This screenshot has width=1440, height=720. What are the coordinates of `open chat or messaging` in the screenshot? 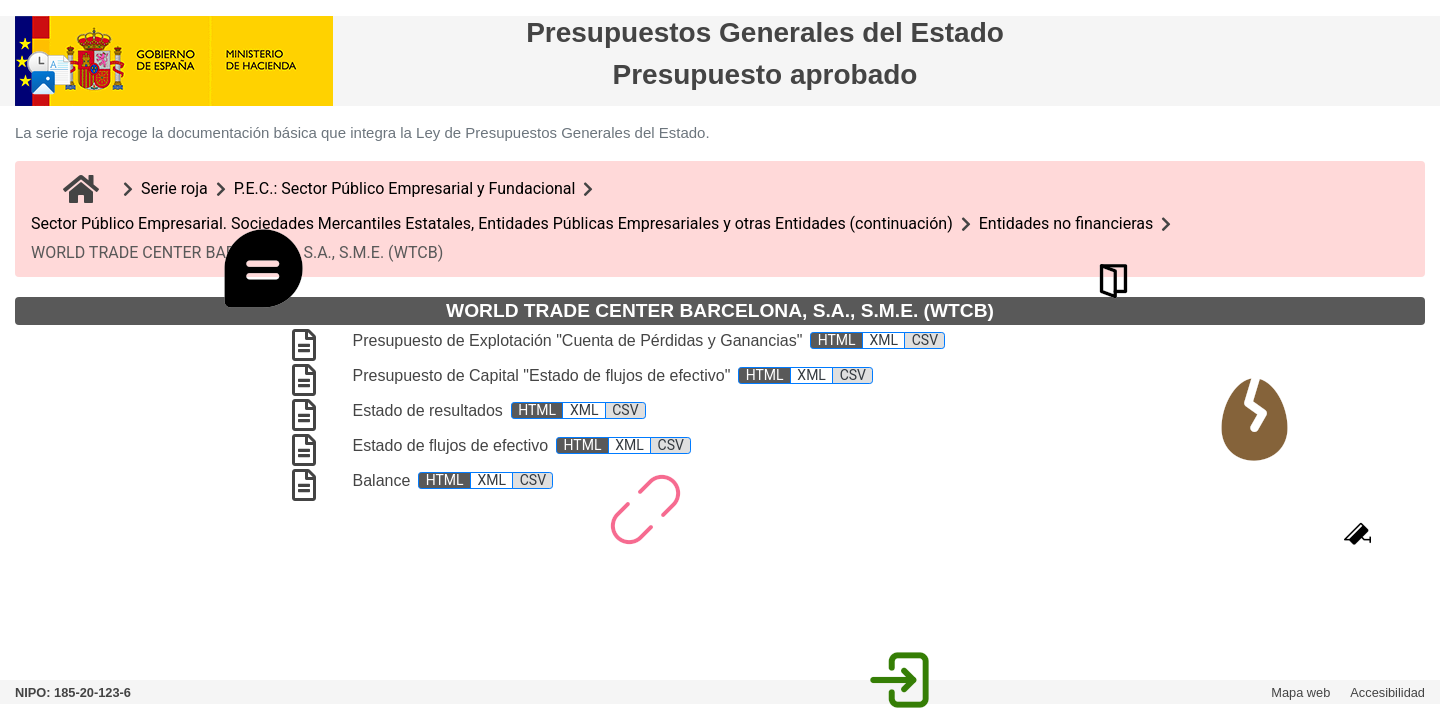 It's located at (262, 270).